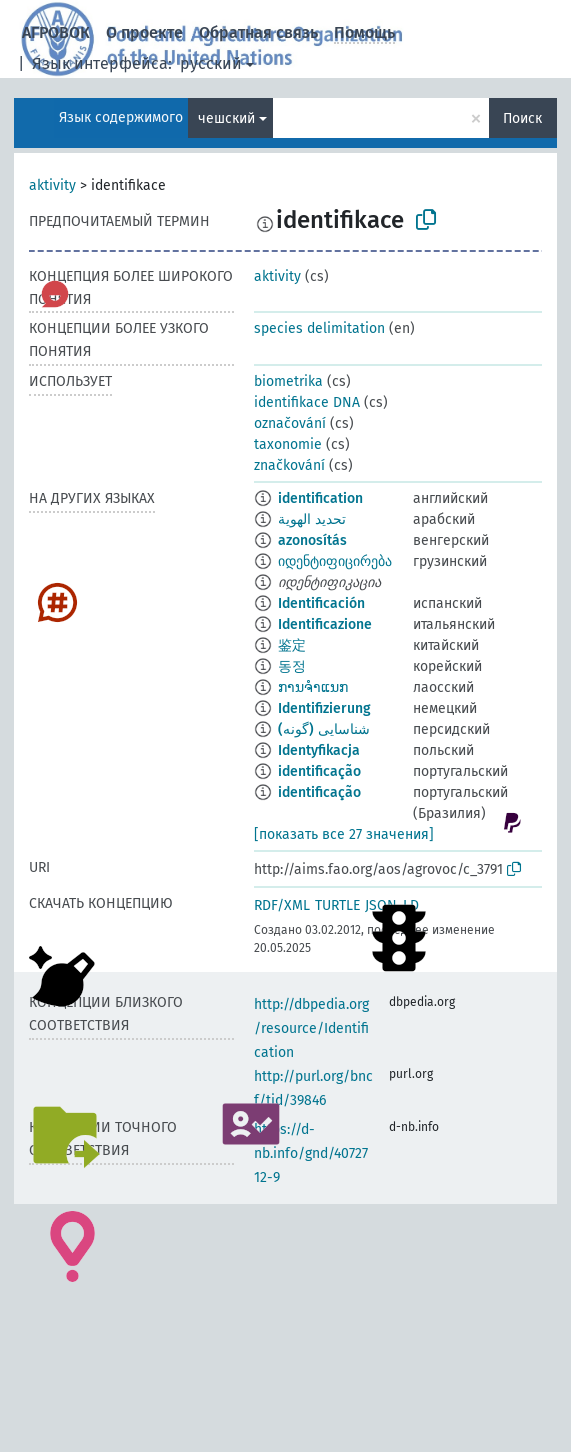 The image size is (571, 1452). I want to click on open the glovo delivery app, so click(72, 1246).